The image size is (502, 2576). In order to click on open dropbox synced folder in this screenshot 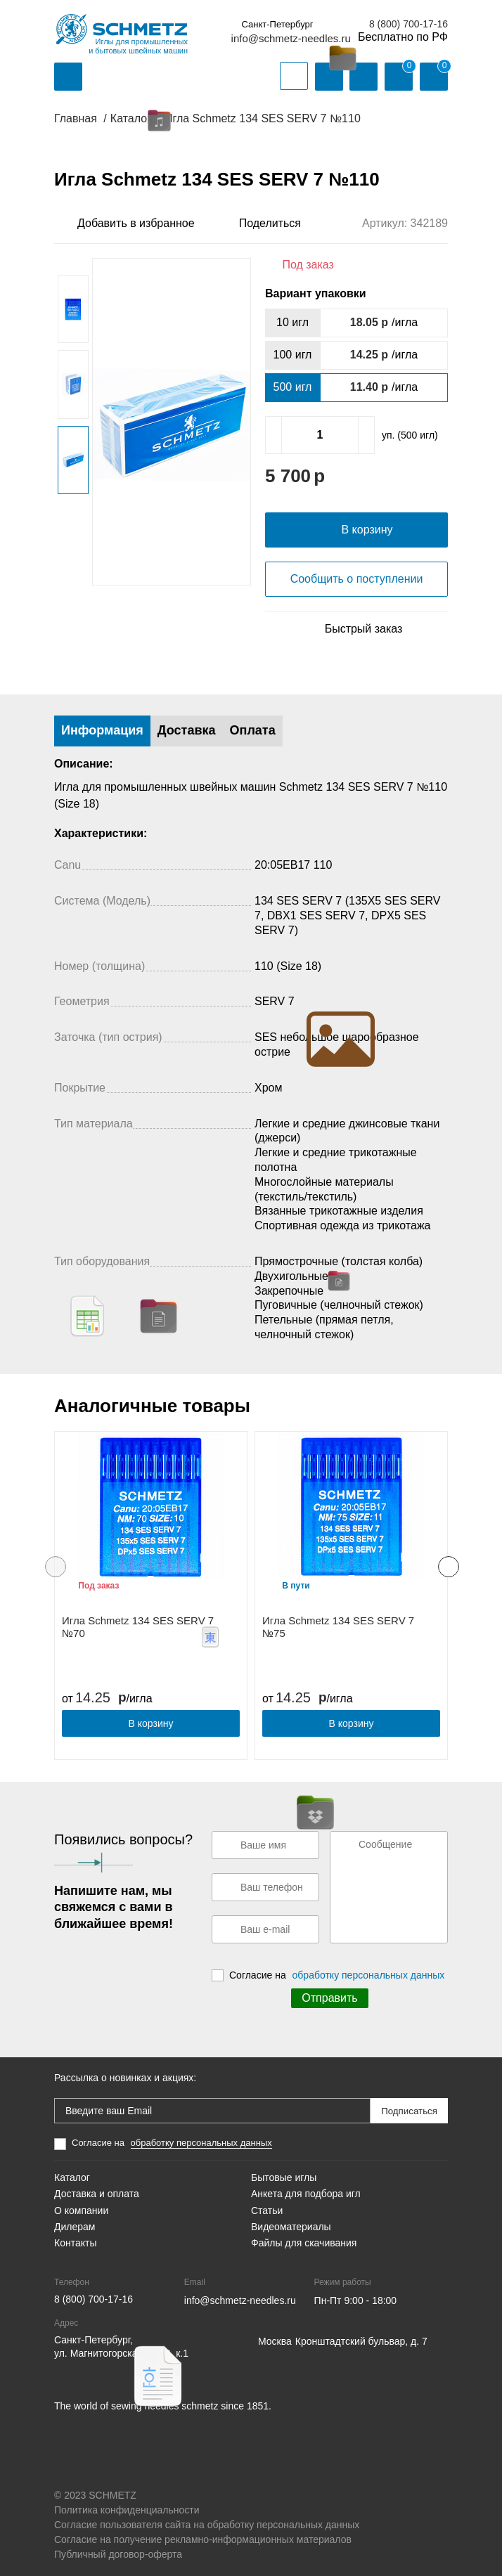, I will do `click(315, 1812)`.